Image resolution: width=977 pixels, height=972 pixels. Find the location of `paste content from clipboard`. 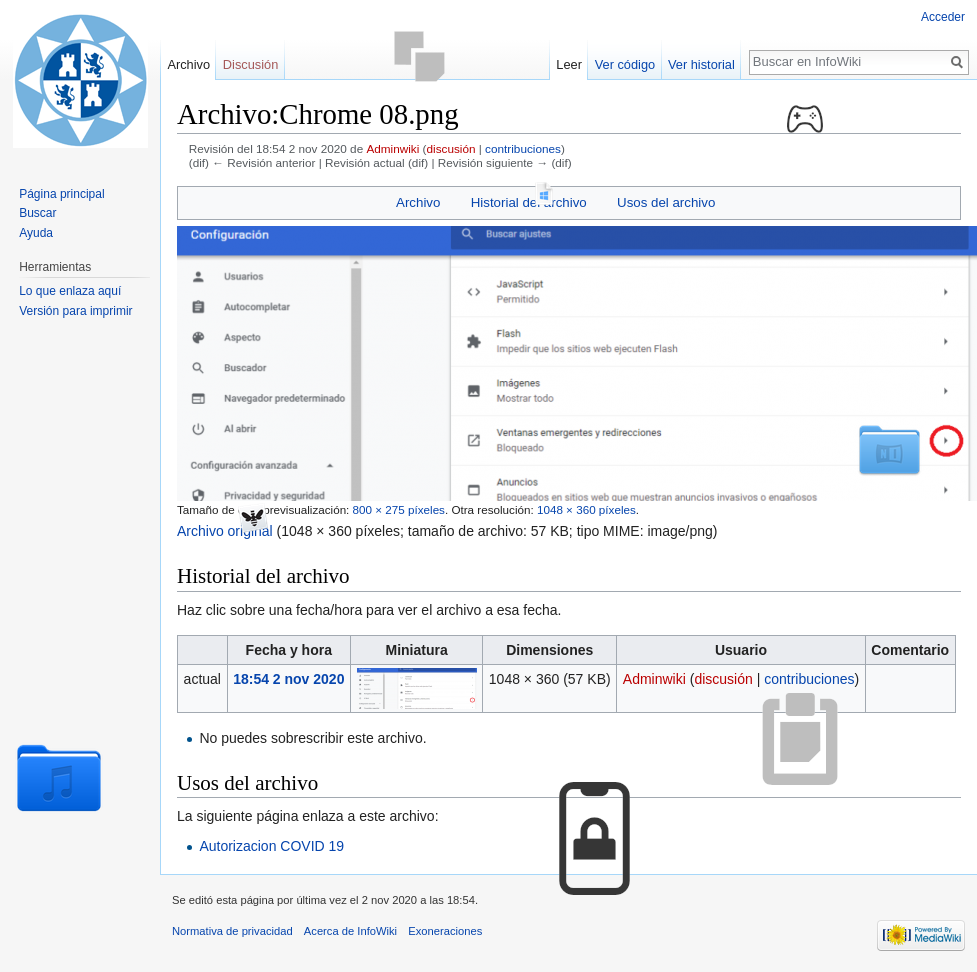

paste content from clipboard is located at coordinates (803, 739).